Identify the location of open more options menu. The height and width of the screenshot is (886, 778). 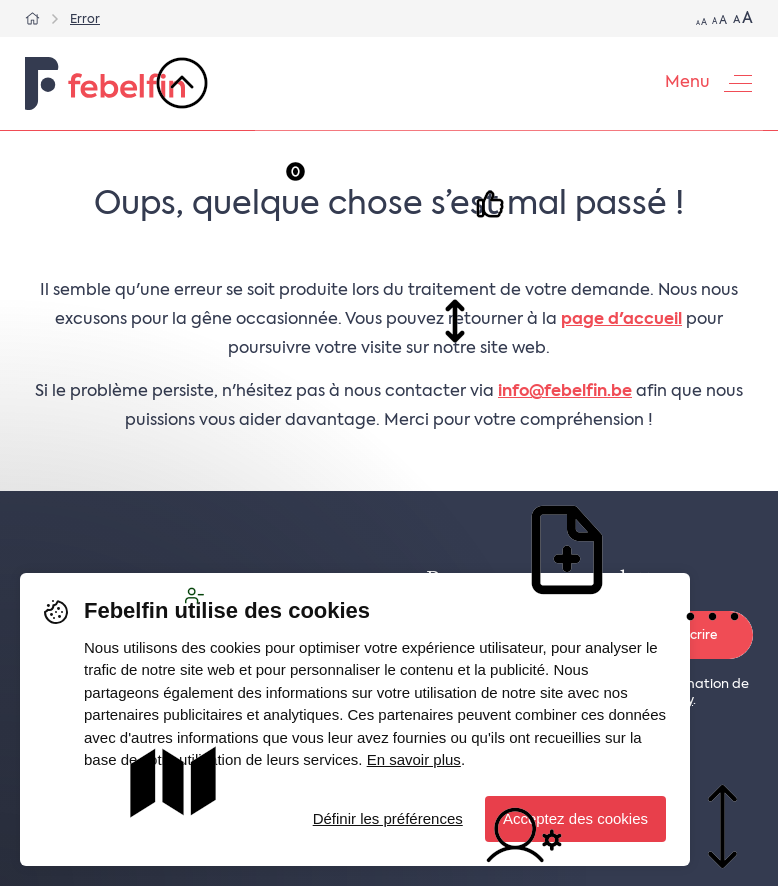
(712, 616).